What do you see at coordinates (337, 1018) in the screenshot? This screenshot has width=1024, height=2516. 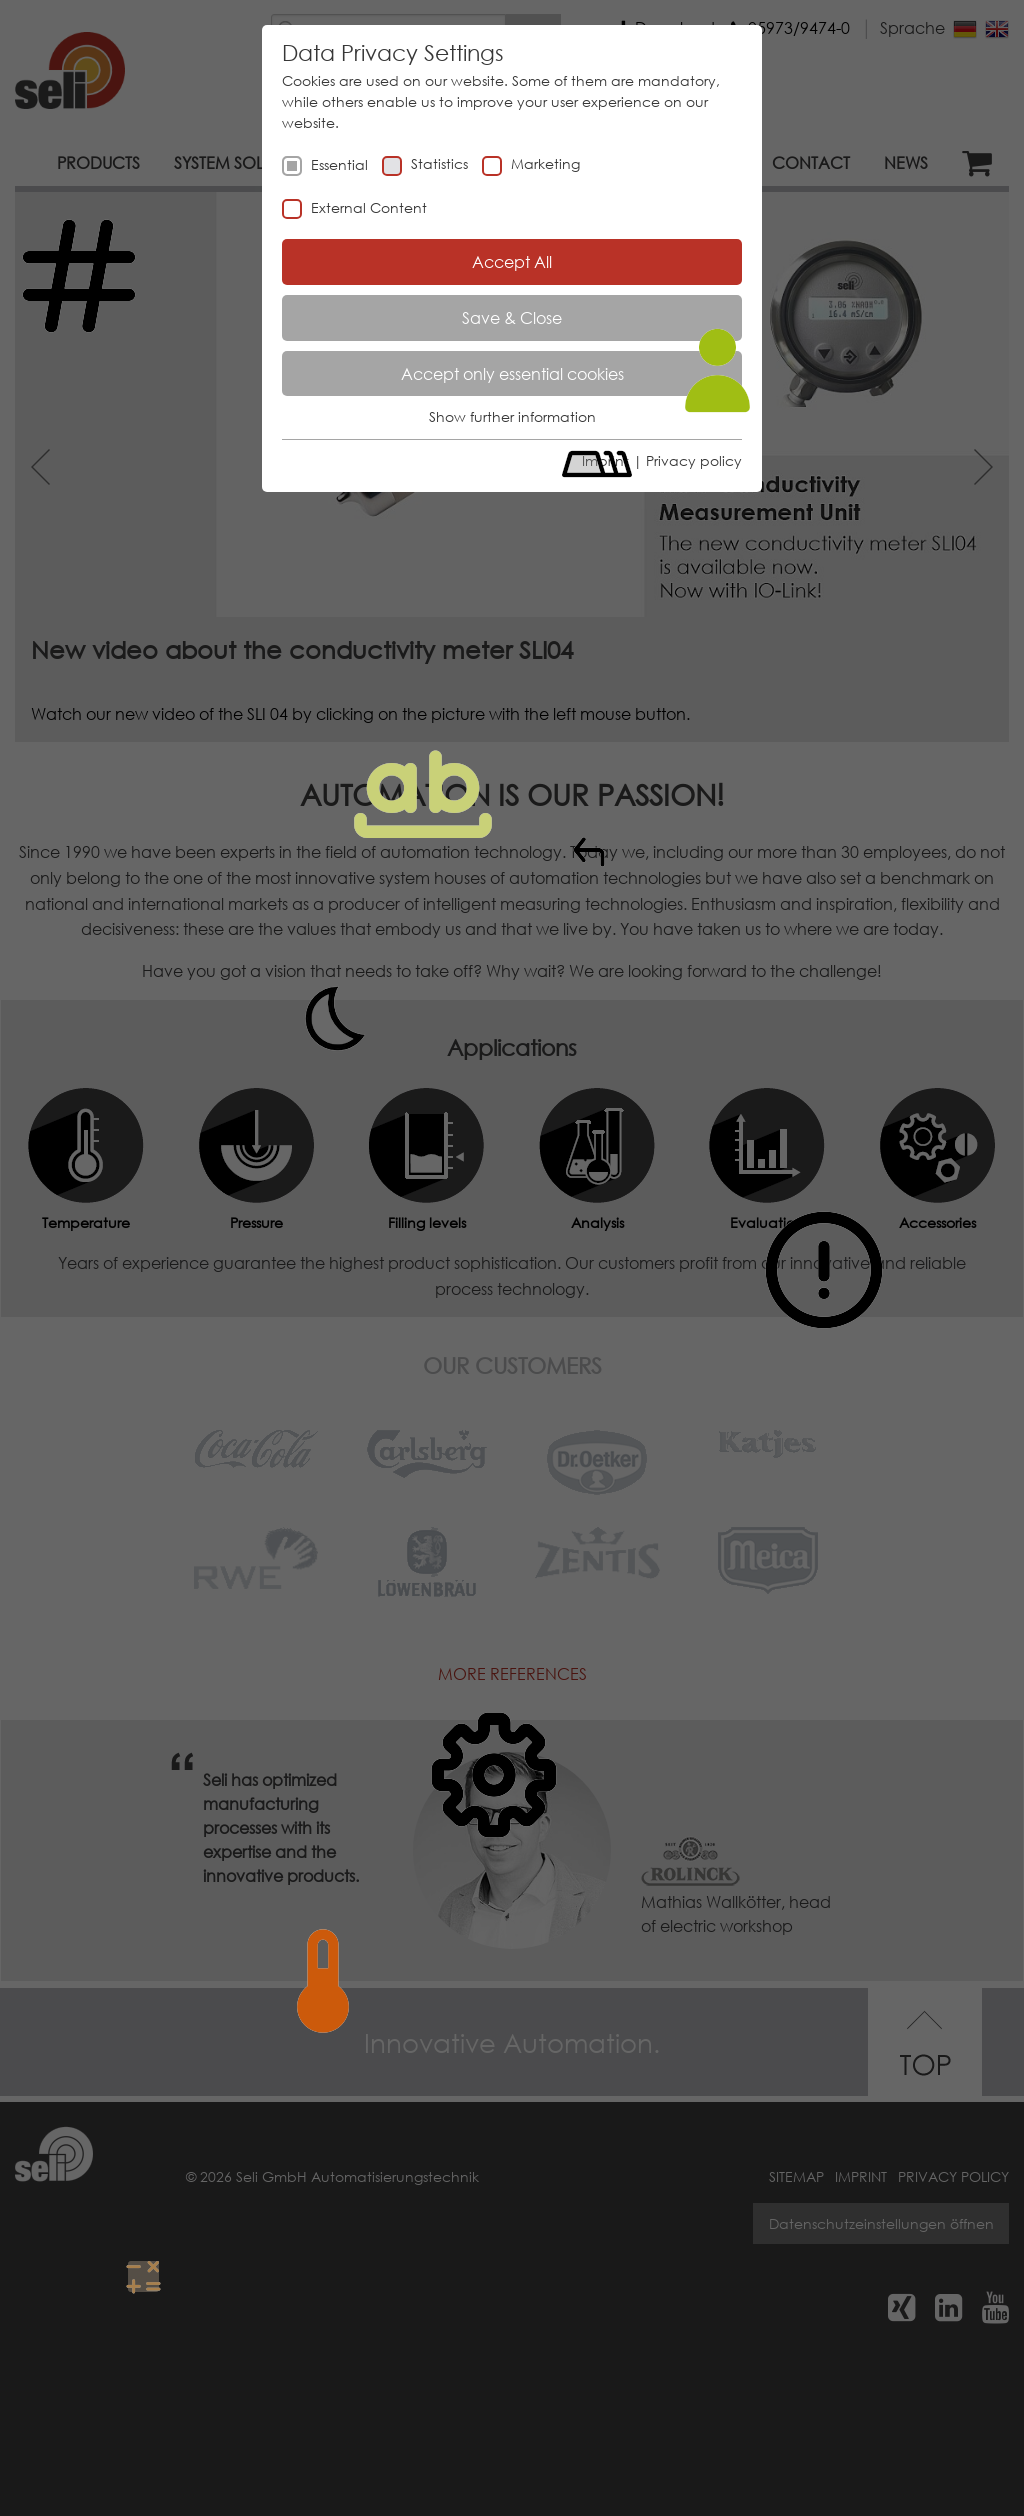 I see `enable bedtime or sleep mode` at bounding box center [337, 1018].